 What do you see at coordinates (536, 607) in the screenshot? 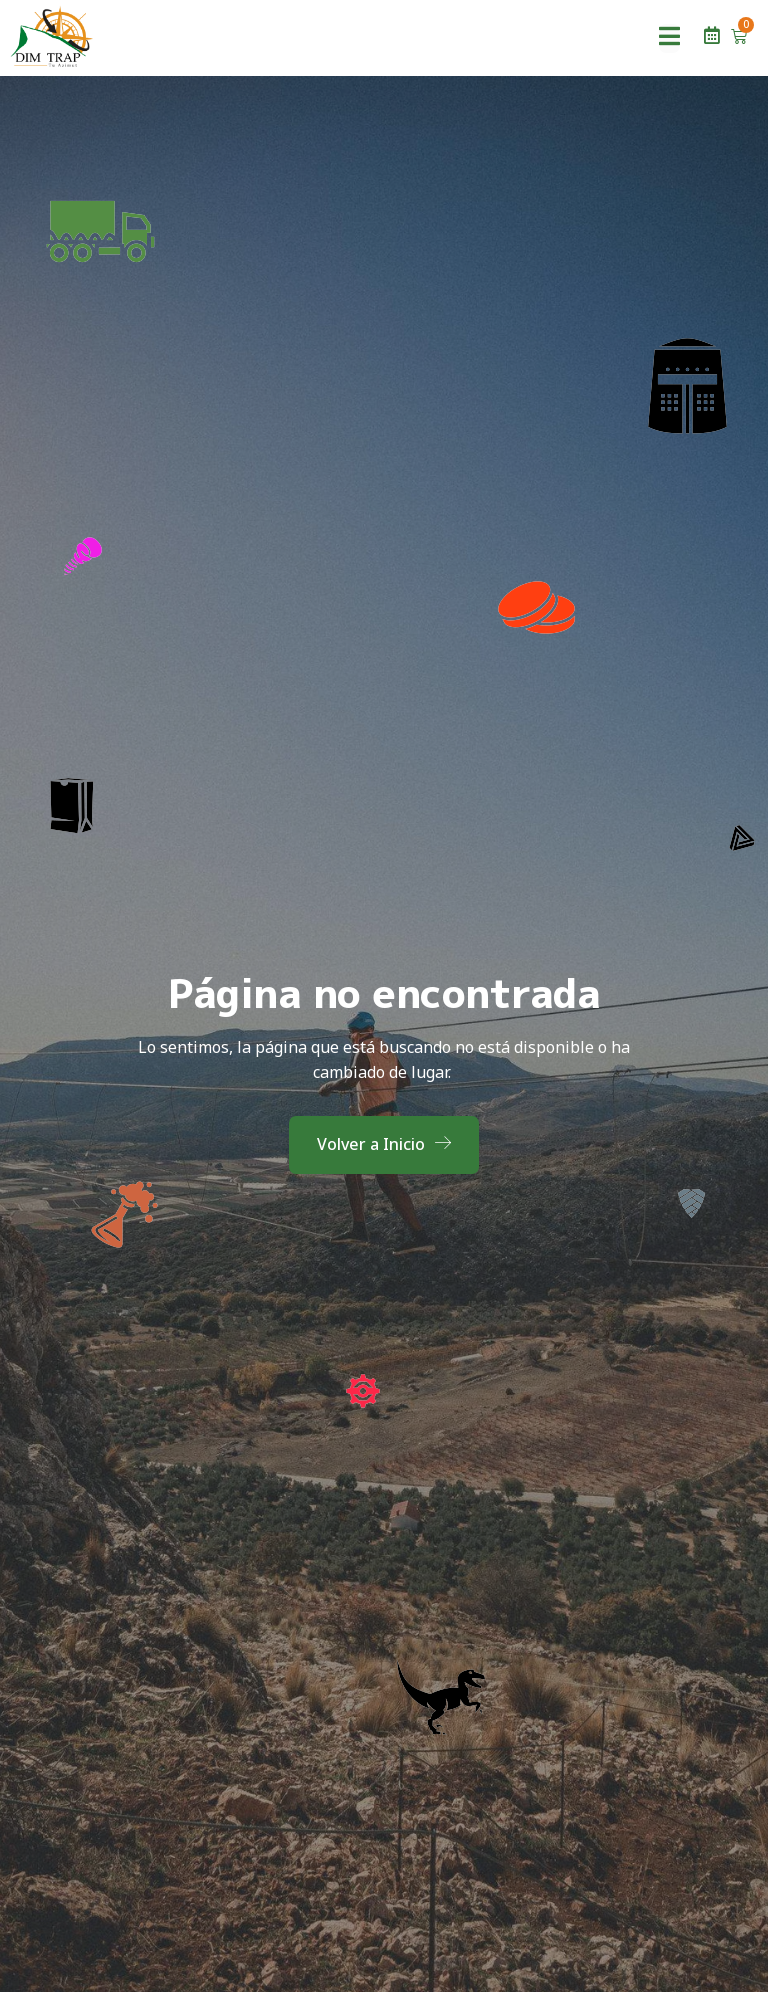
I see `view your coin balance or currency` at bounding box center [536, 607].